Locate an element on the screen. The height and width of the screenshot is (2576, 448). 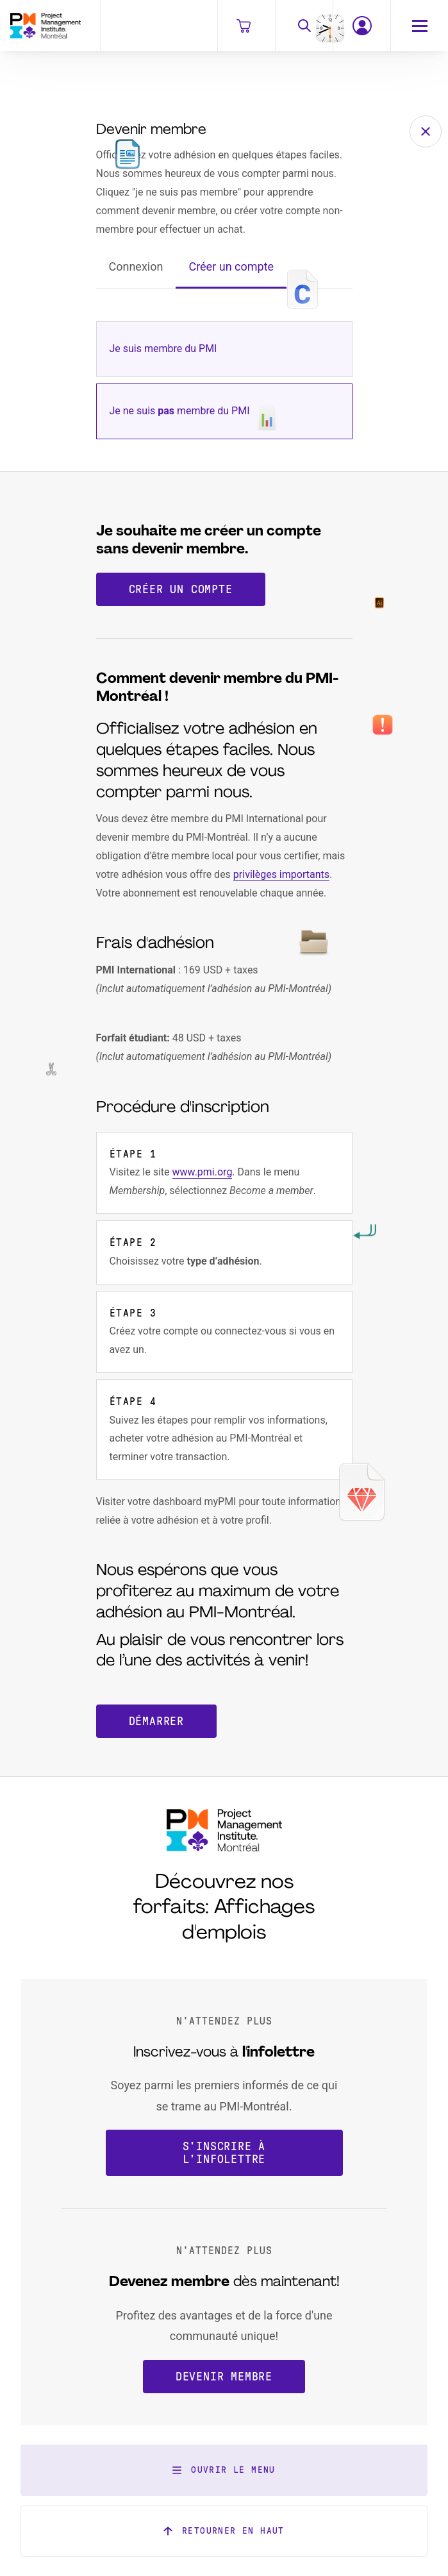
open an Adobe Illustrator file is located at coordinates (379, 603).